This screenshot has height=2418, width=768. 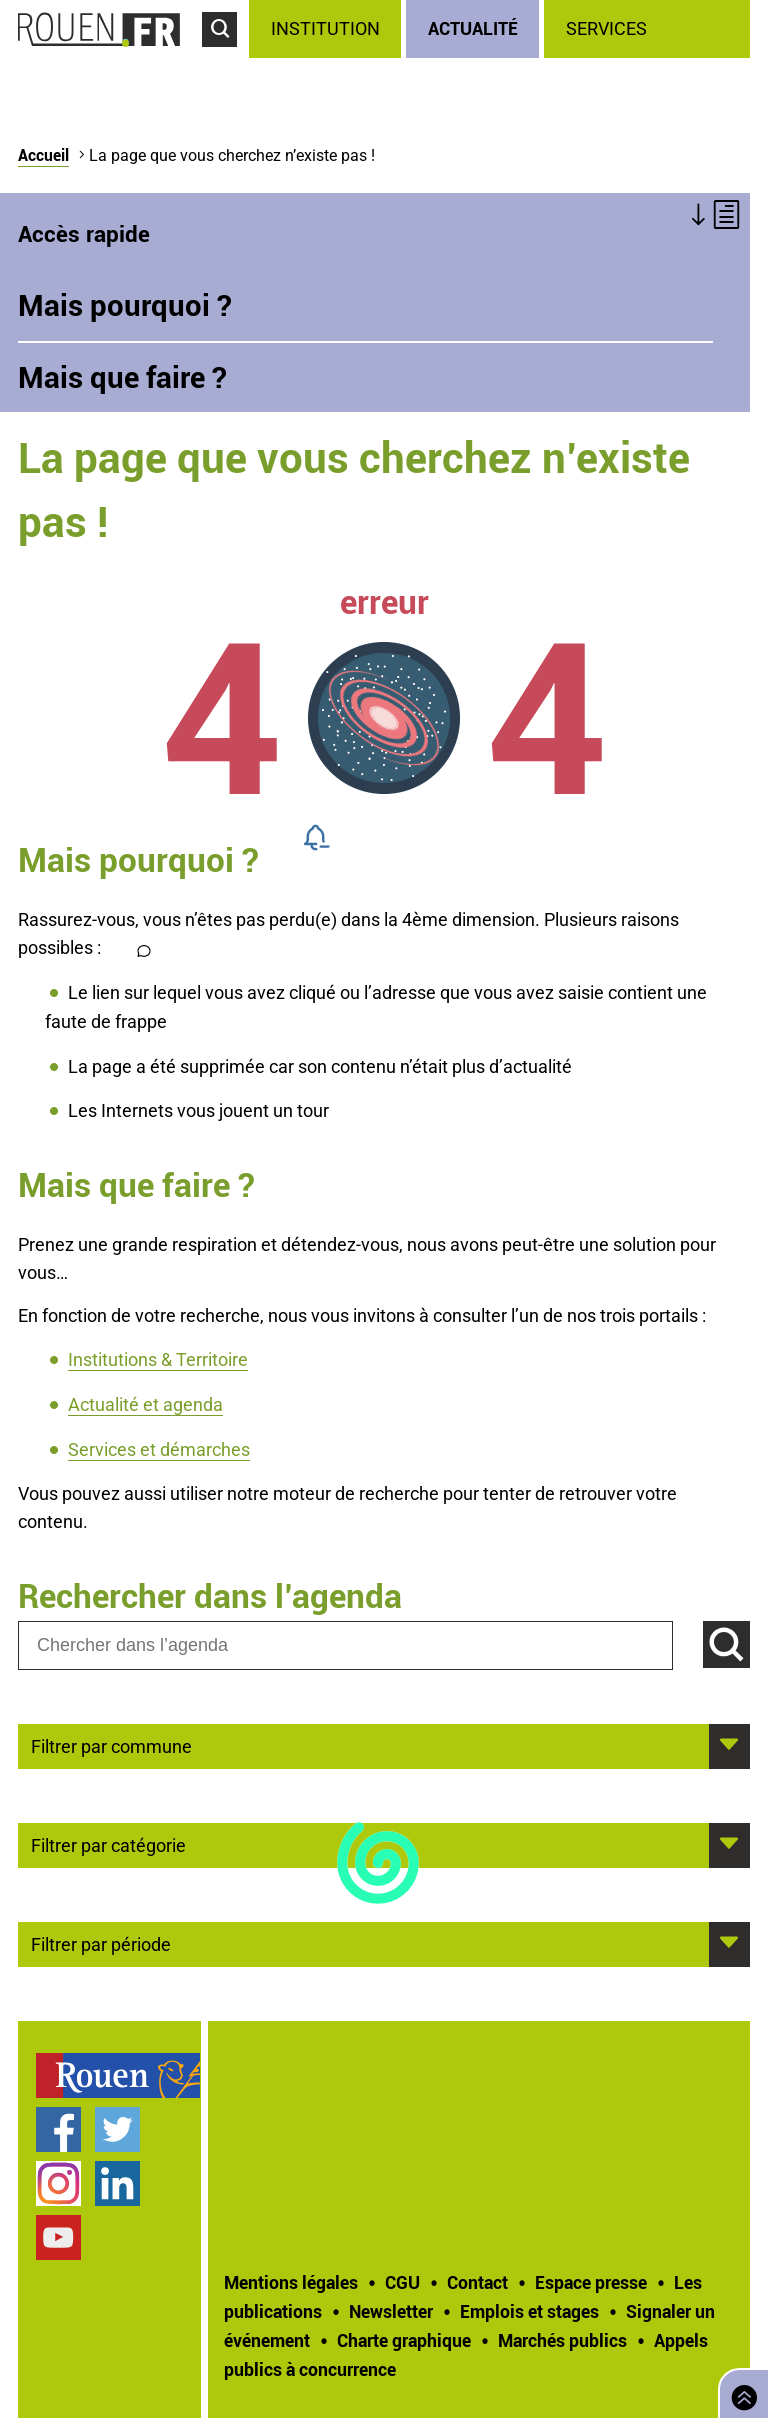 I want to click on indicates loading or processing in progress, so click(x=378, y=1863).